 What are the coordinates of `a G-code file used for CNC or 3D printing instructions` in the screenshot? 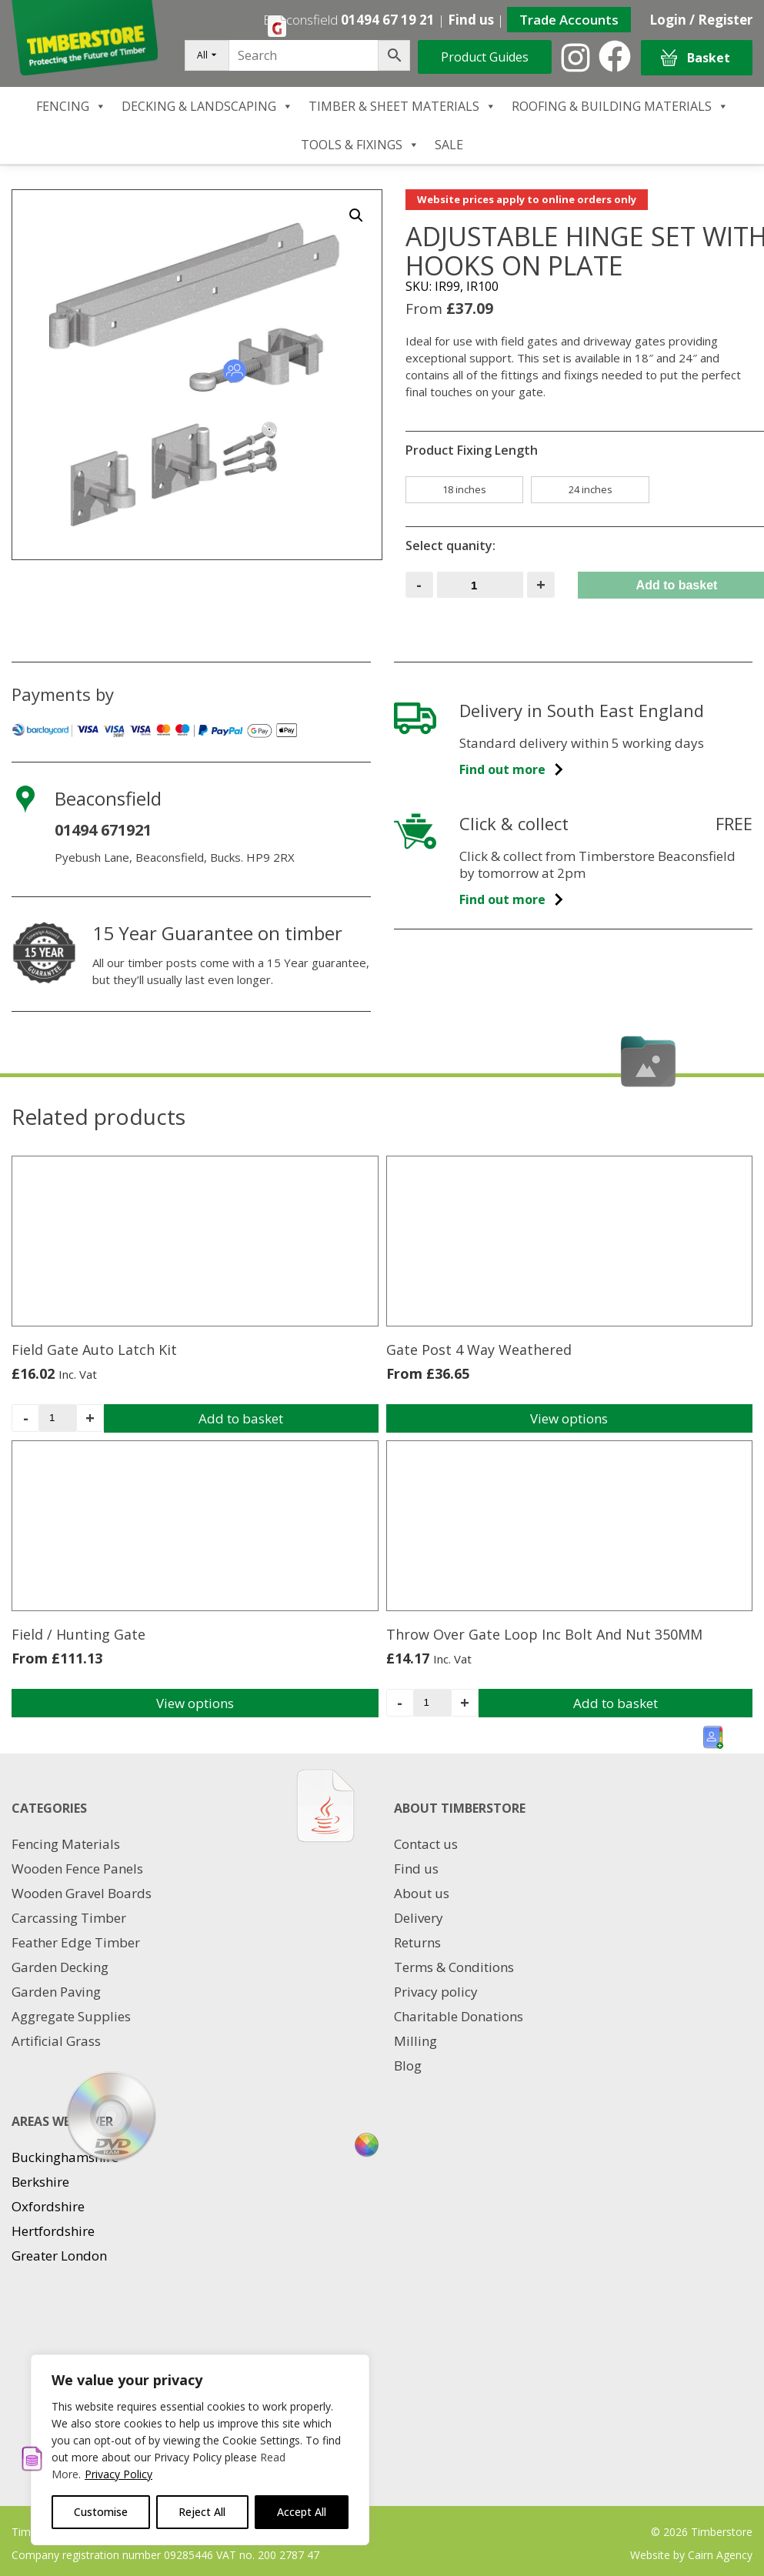 It's located at (277, 26).